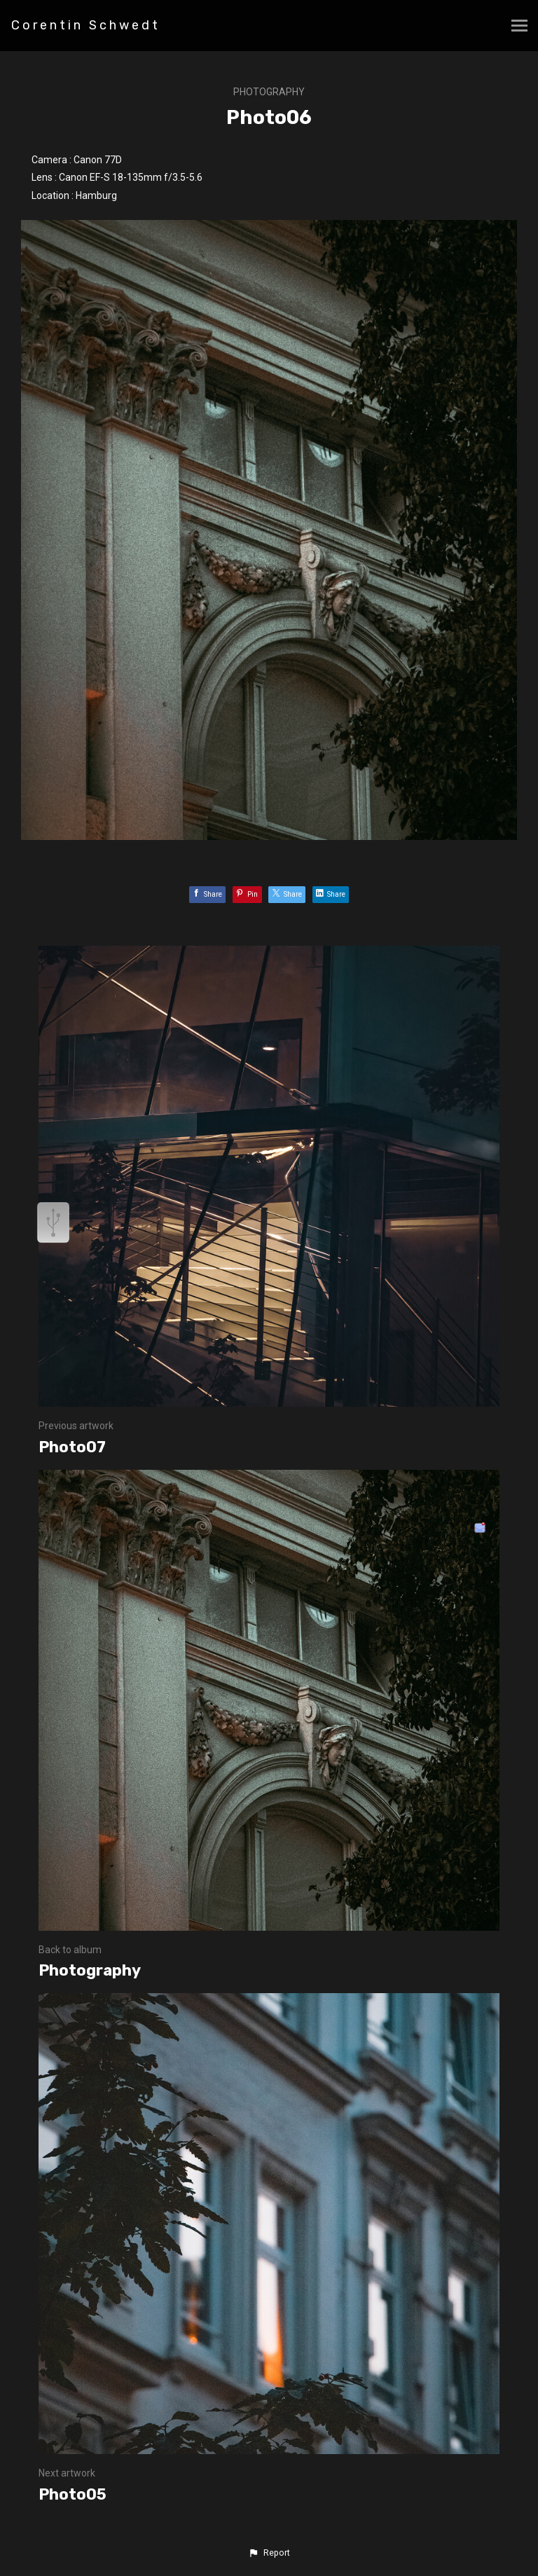 The image size is (538, 2576). I want to click on send an email message, so click(480, 1528).